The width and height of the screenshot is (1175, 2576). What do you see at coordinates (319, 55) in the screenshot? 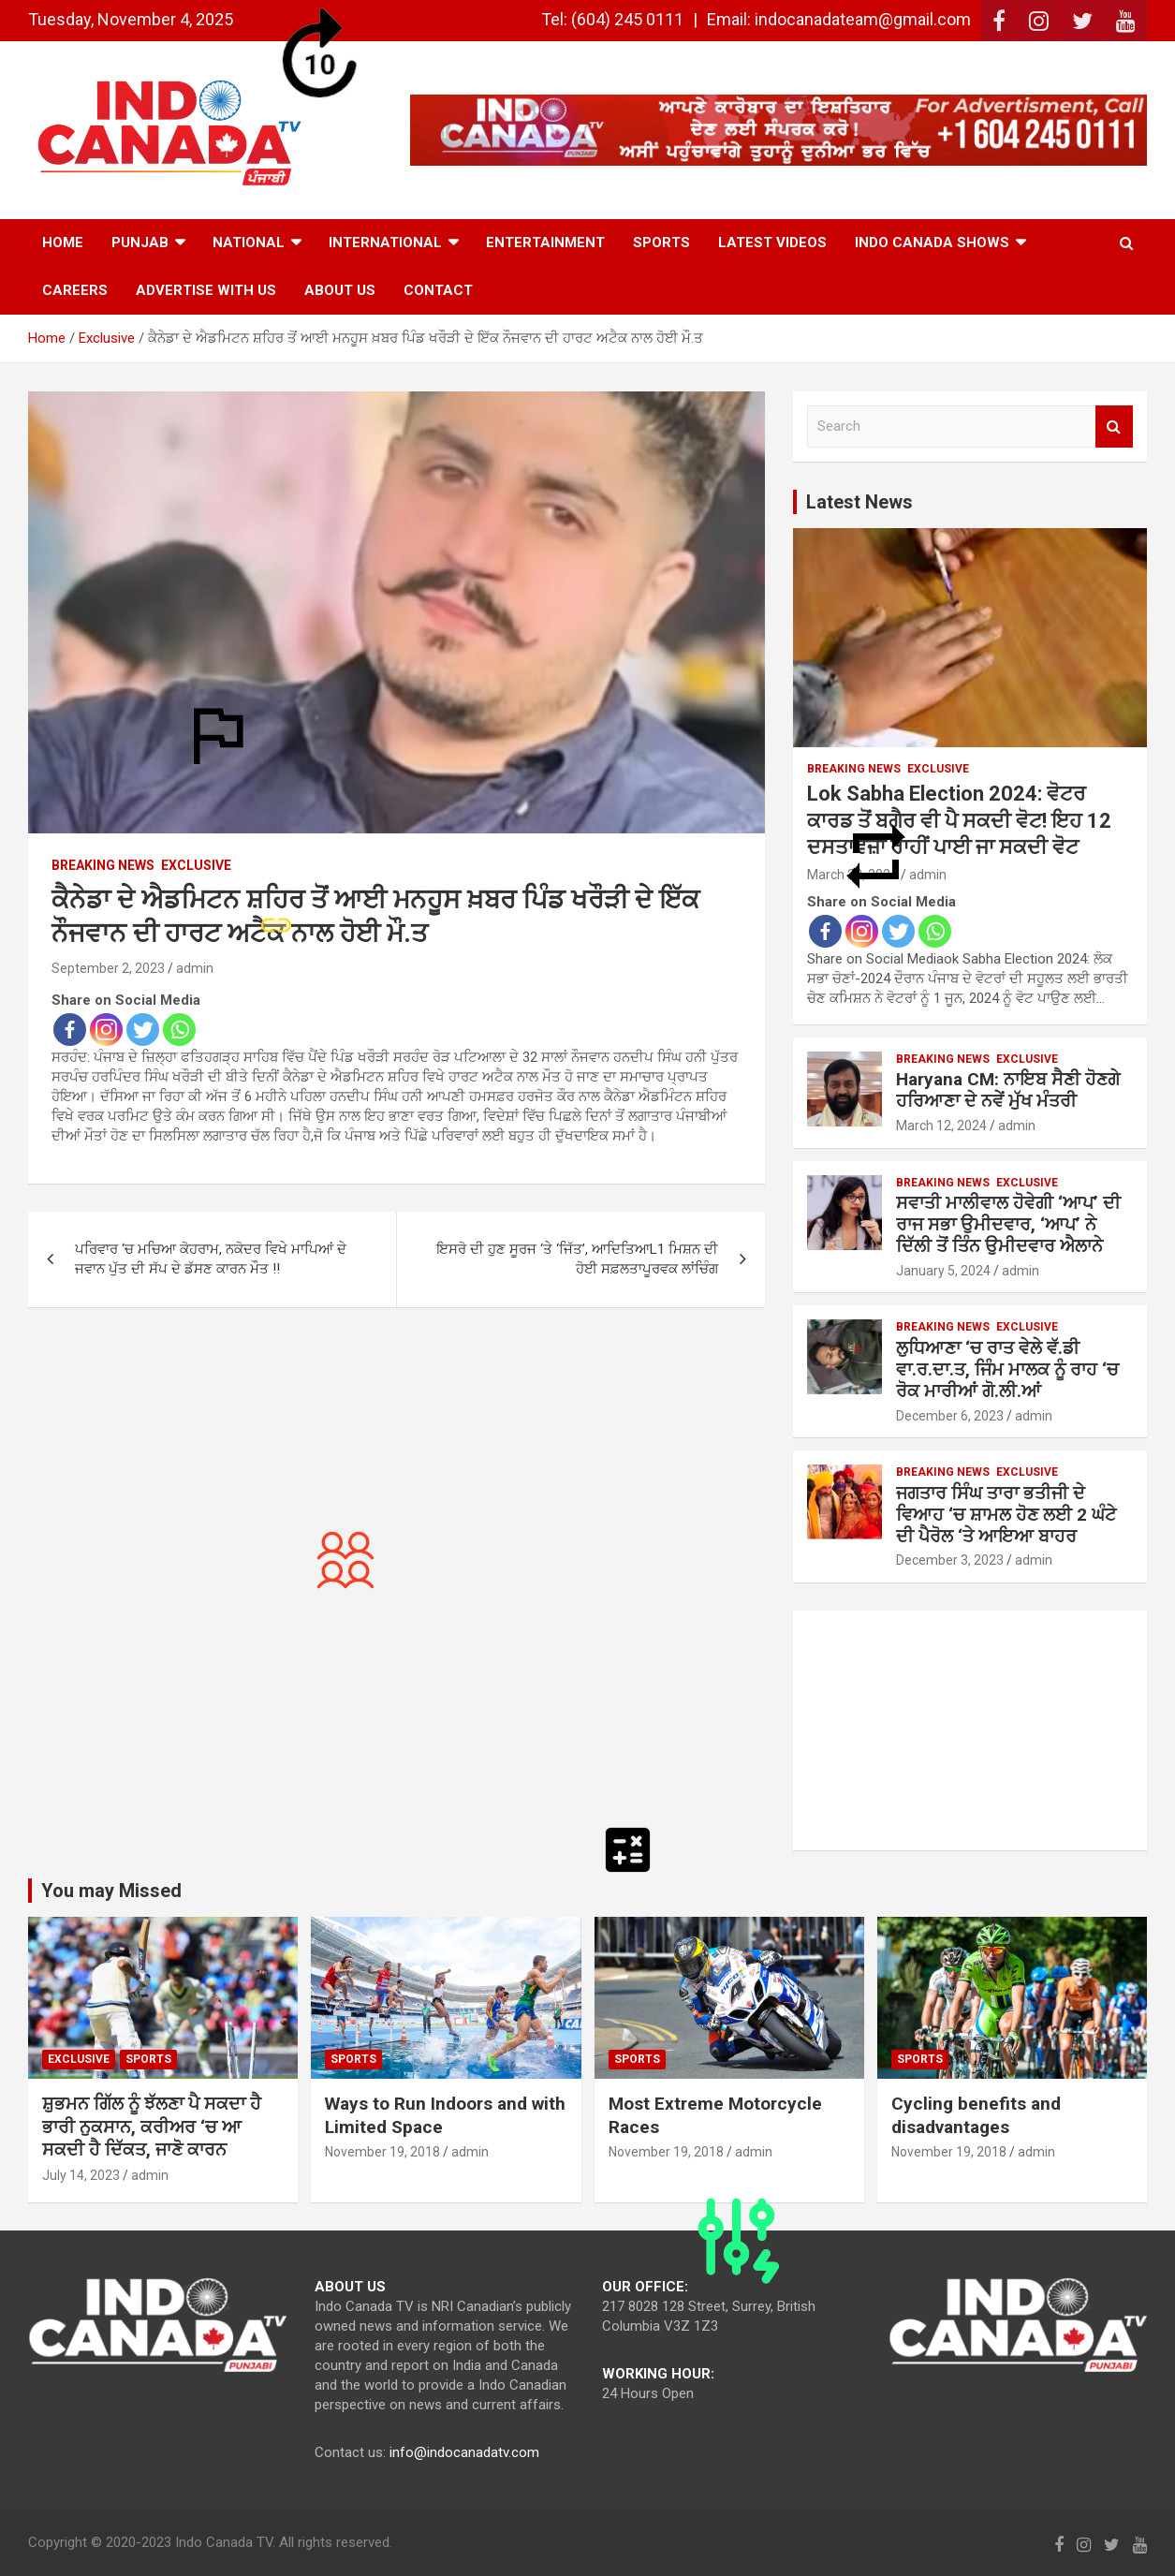
I see `skip forward 10 seconds in media playback` at bounding box center [319, 55].